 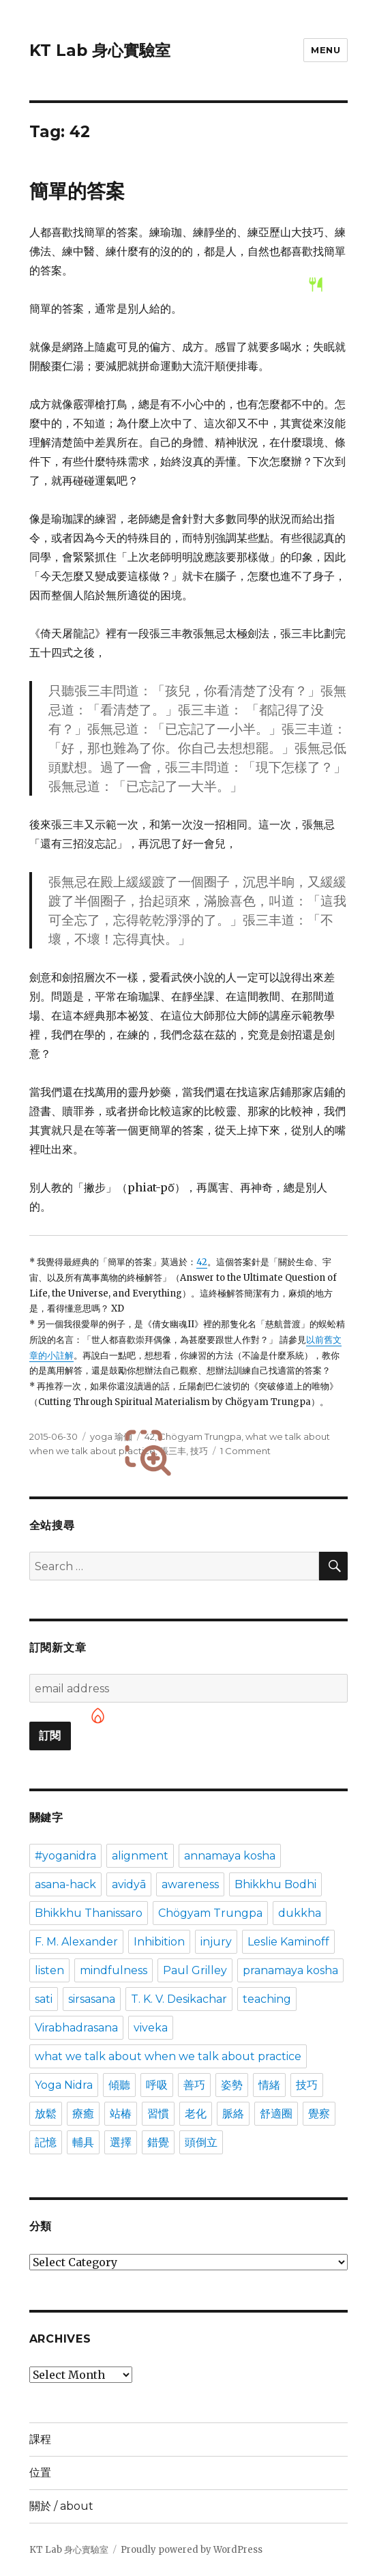 I want to click on indicates trending or hot content, so click(x=97, y=1716).